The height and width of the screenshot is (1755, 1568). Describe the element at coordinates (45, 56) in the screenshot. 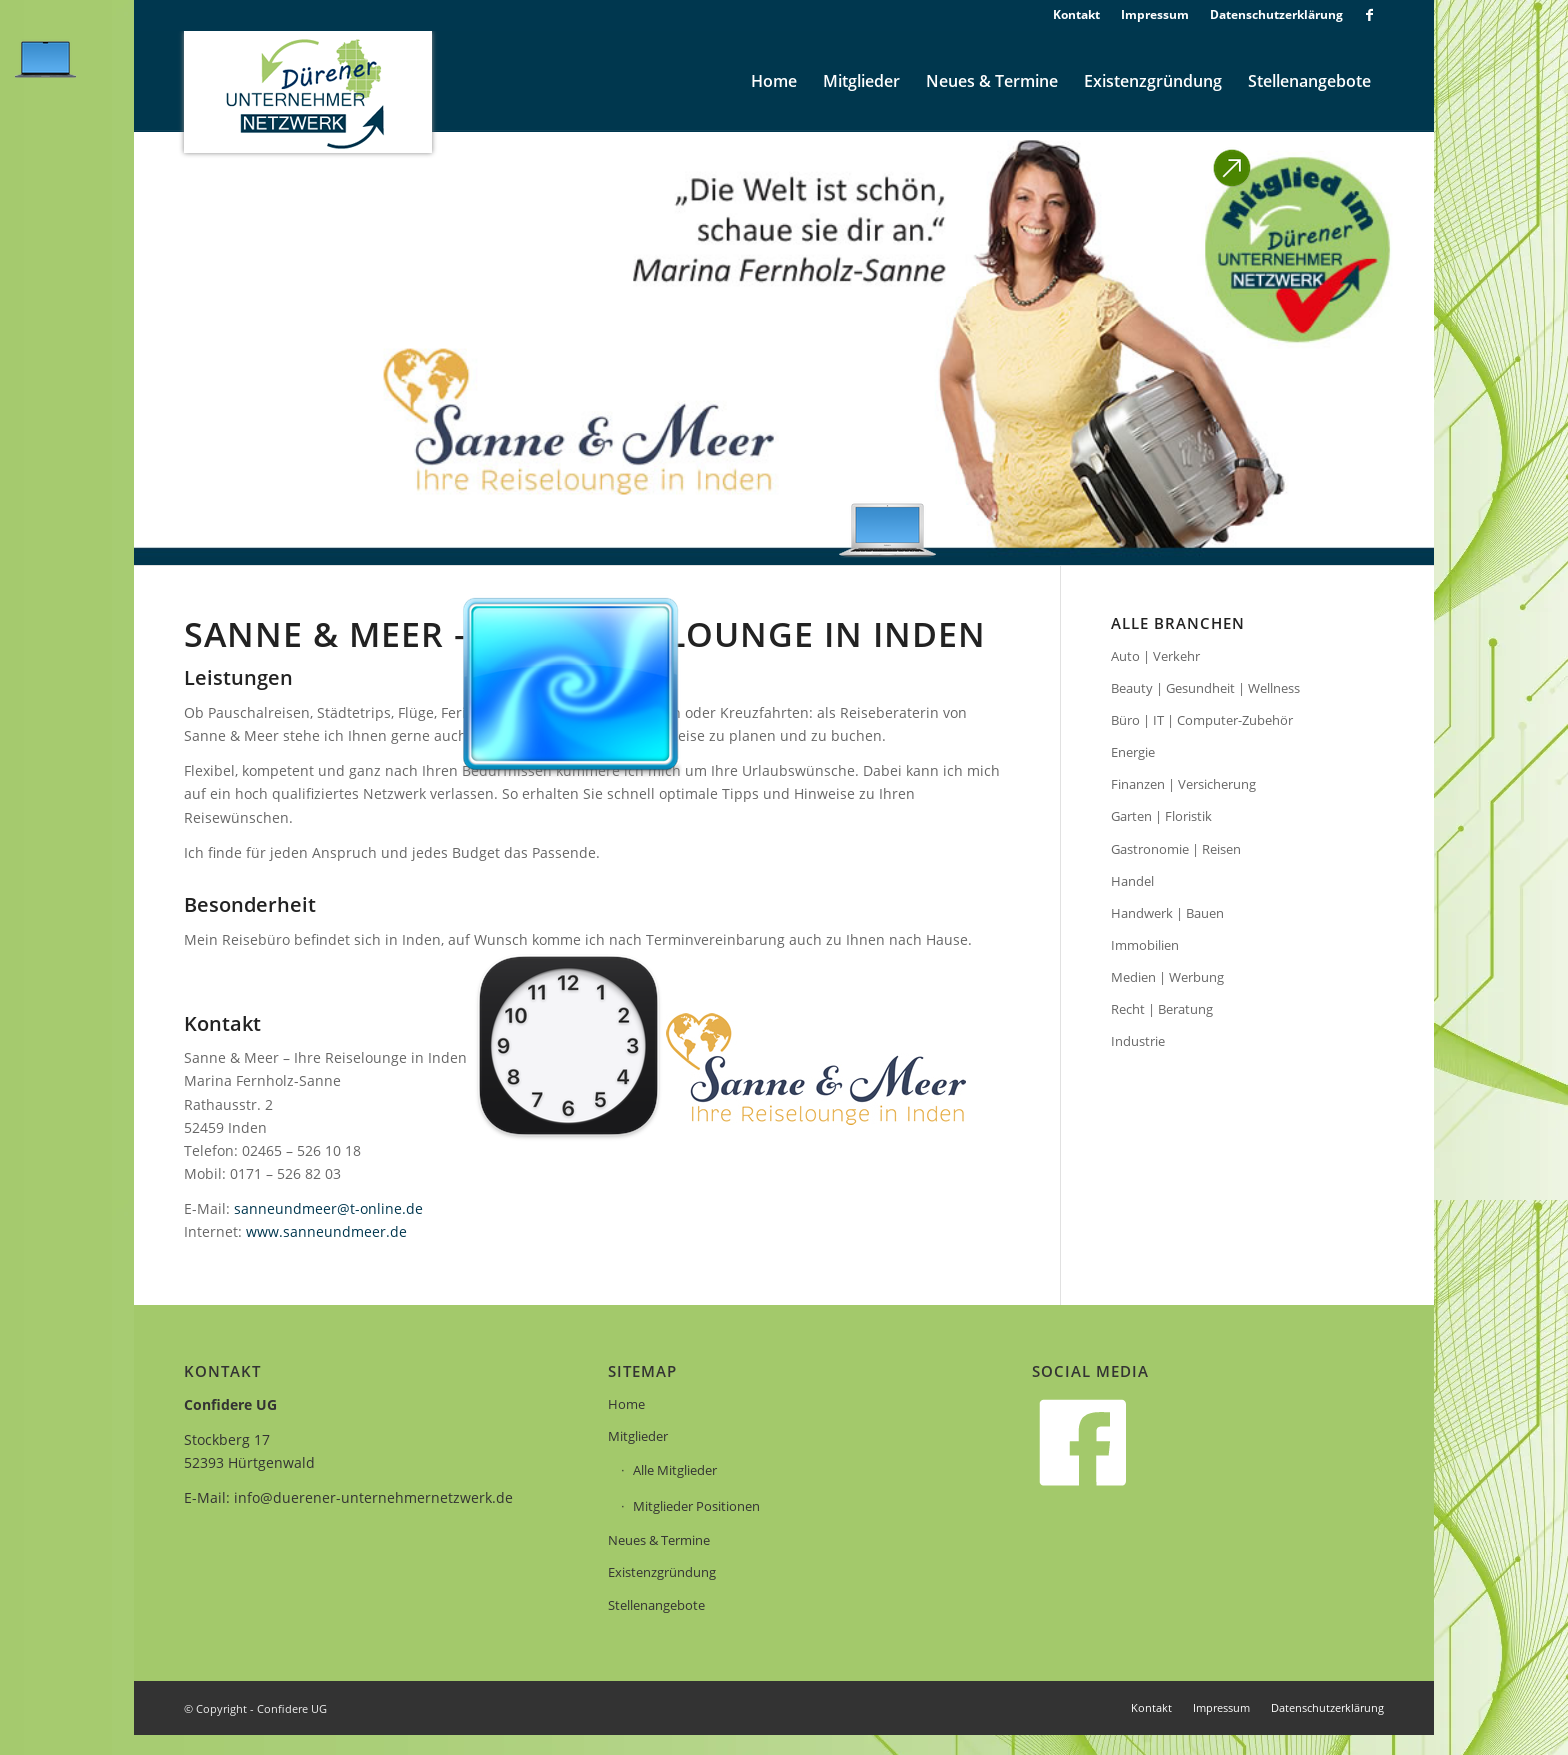

I see `macbook air 15-inch device icon` at that location.